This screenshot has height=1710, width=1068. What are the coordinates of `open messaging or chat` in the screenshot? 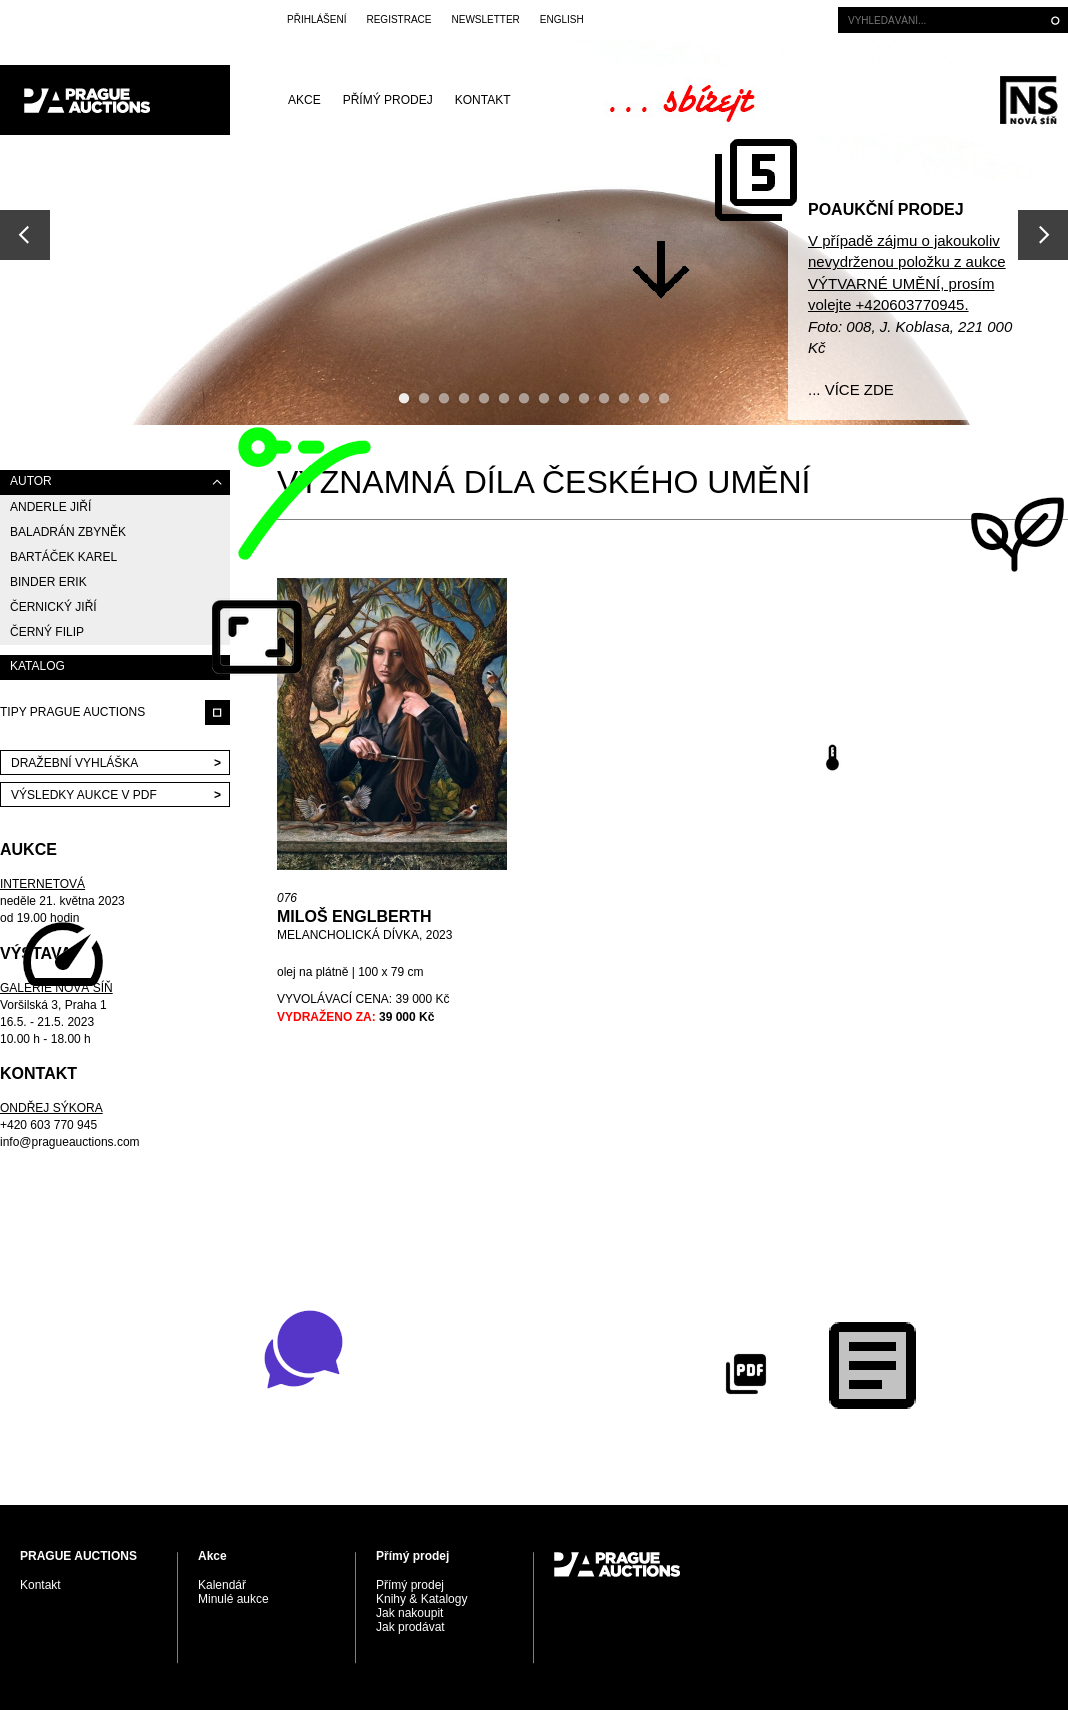 It's located at (303, 1349).